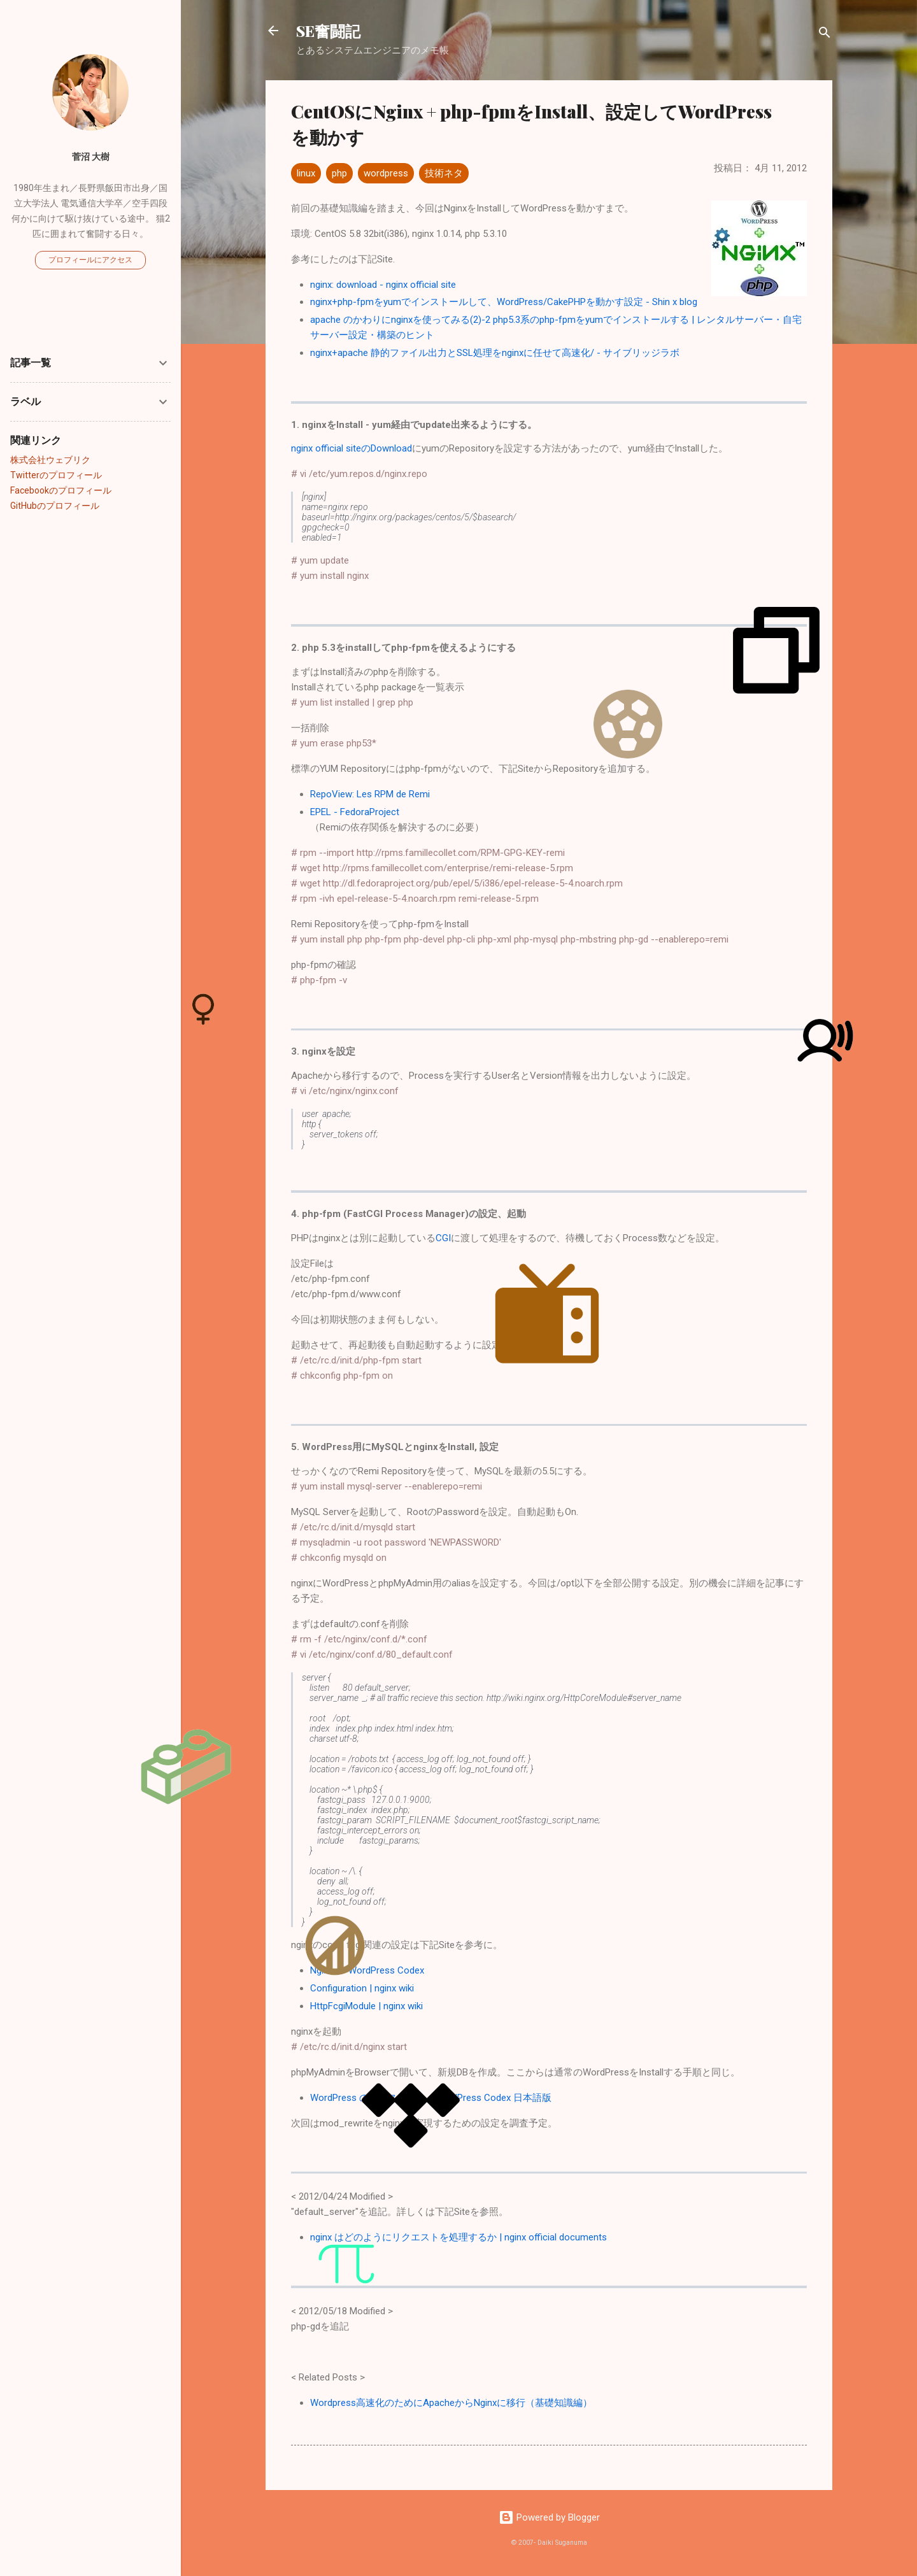  Describe the element at coordinates (186, 1765) in the screenshot. I see `access building or construction tools` at that location.